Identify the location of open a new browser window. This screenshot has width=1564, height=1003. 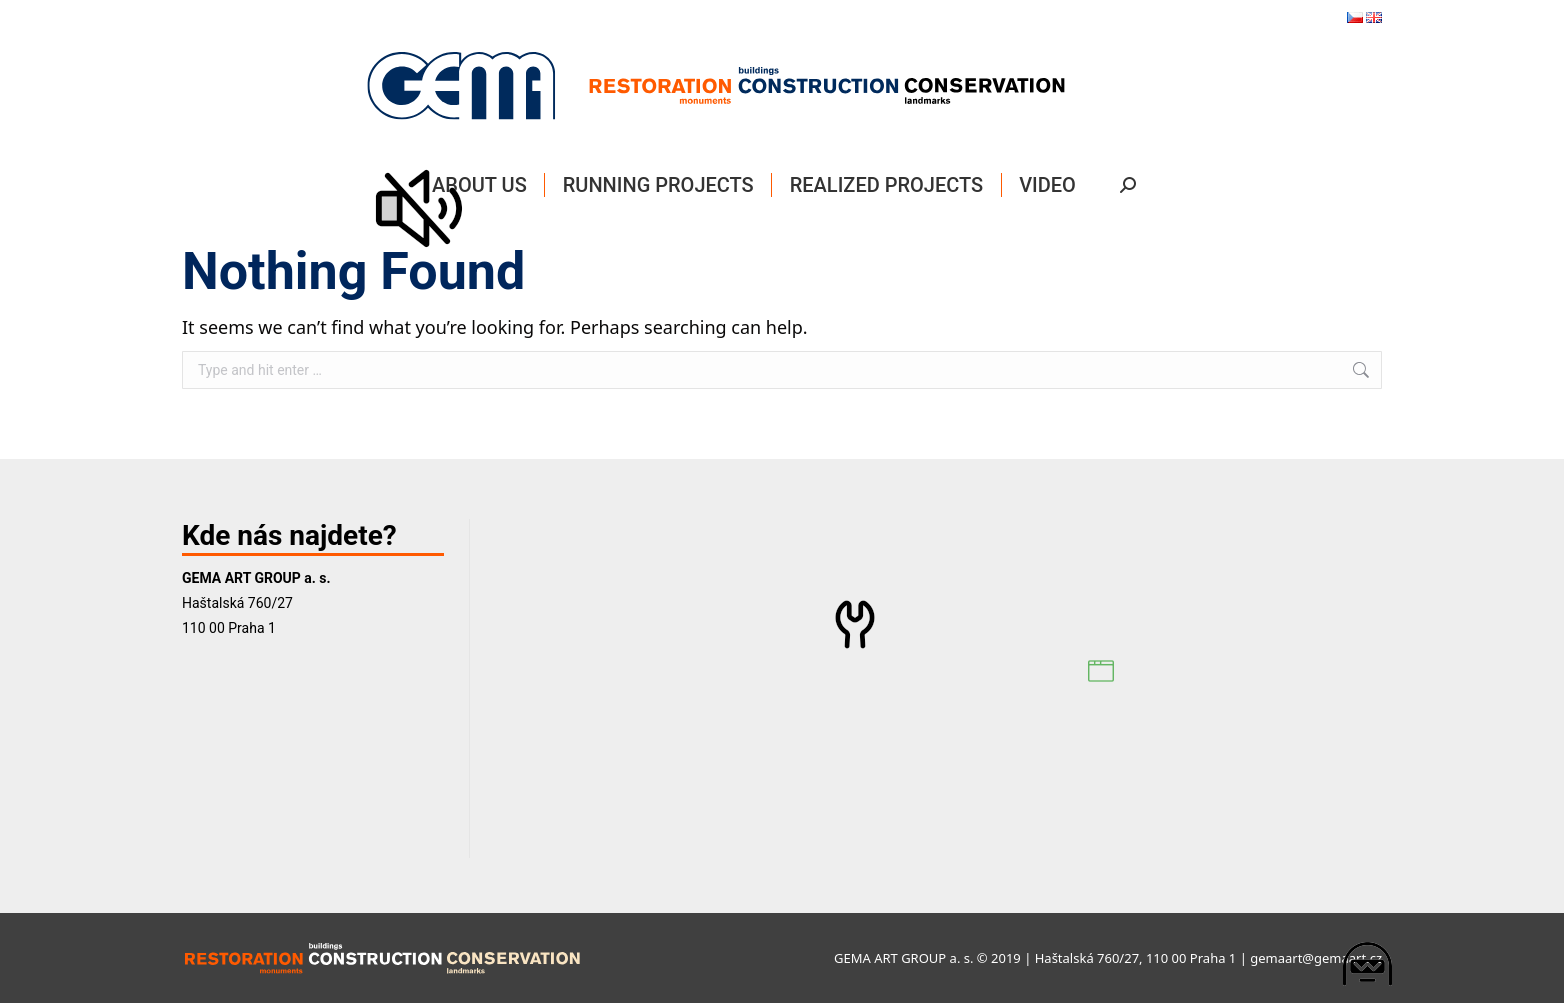
(1101, 671).